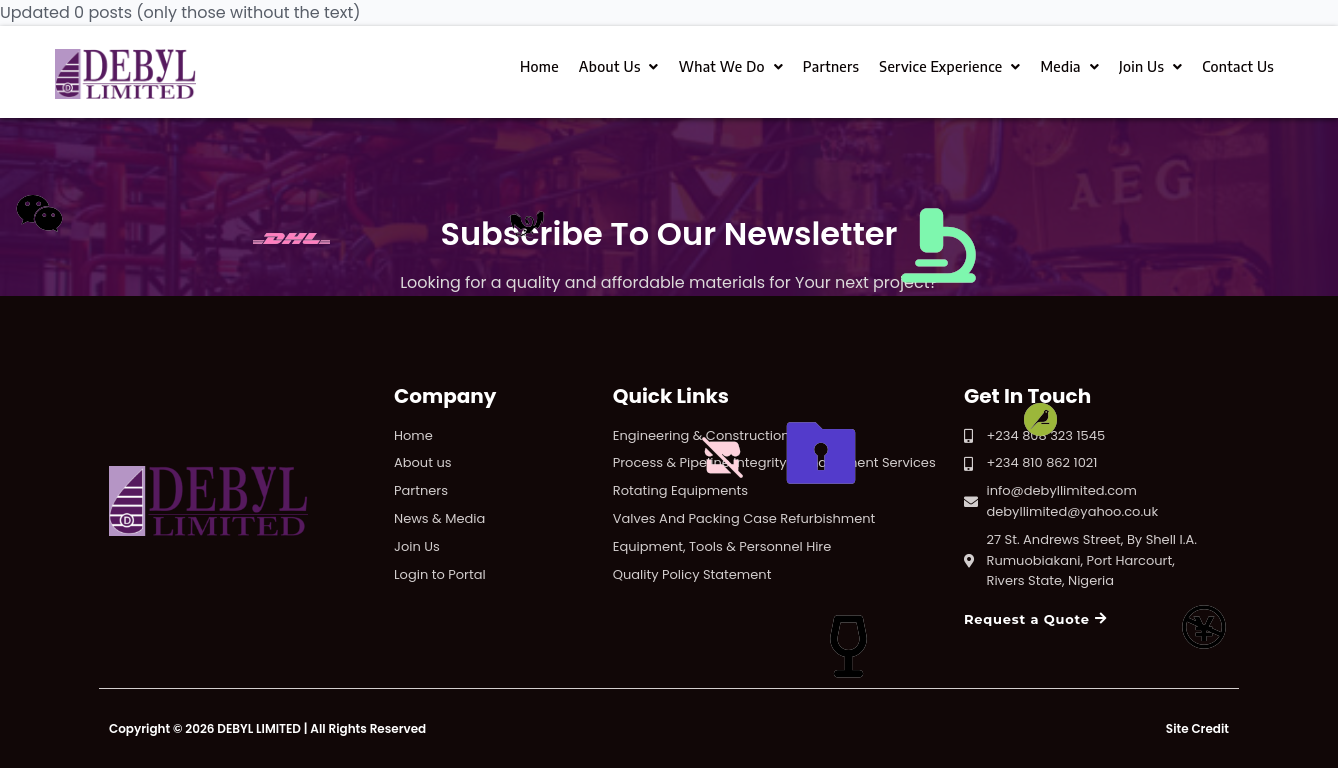 The image size is (1338, 768). I want to click on DHL shipping and logistics services, so click(291, 238).